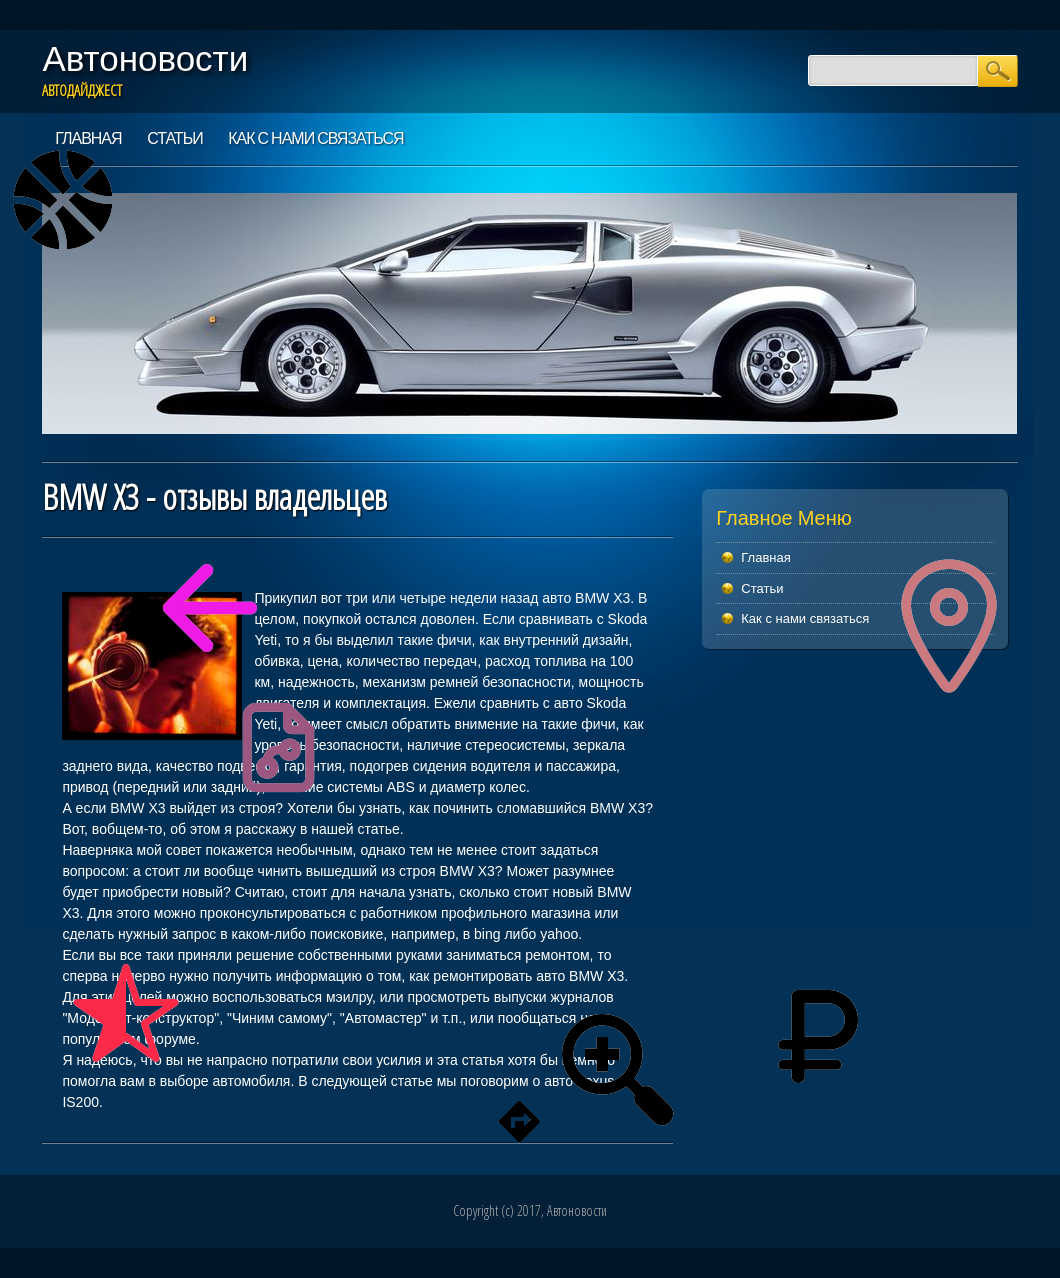  Describe the element at coordinates (821, 1036) in the screenshot. I see `indicates russian ruble currency` at that location.